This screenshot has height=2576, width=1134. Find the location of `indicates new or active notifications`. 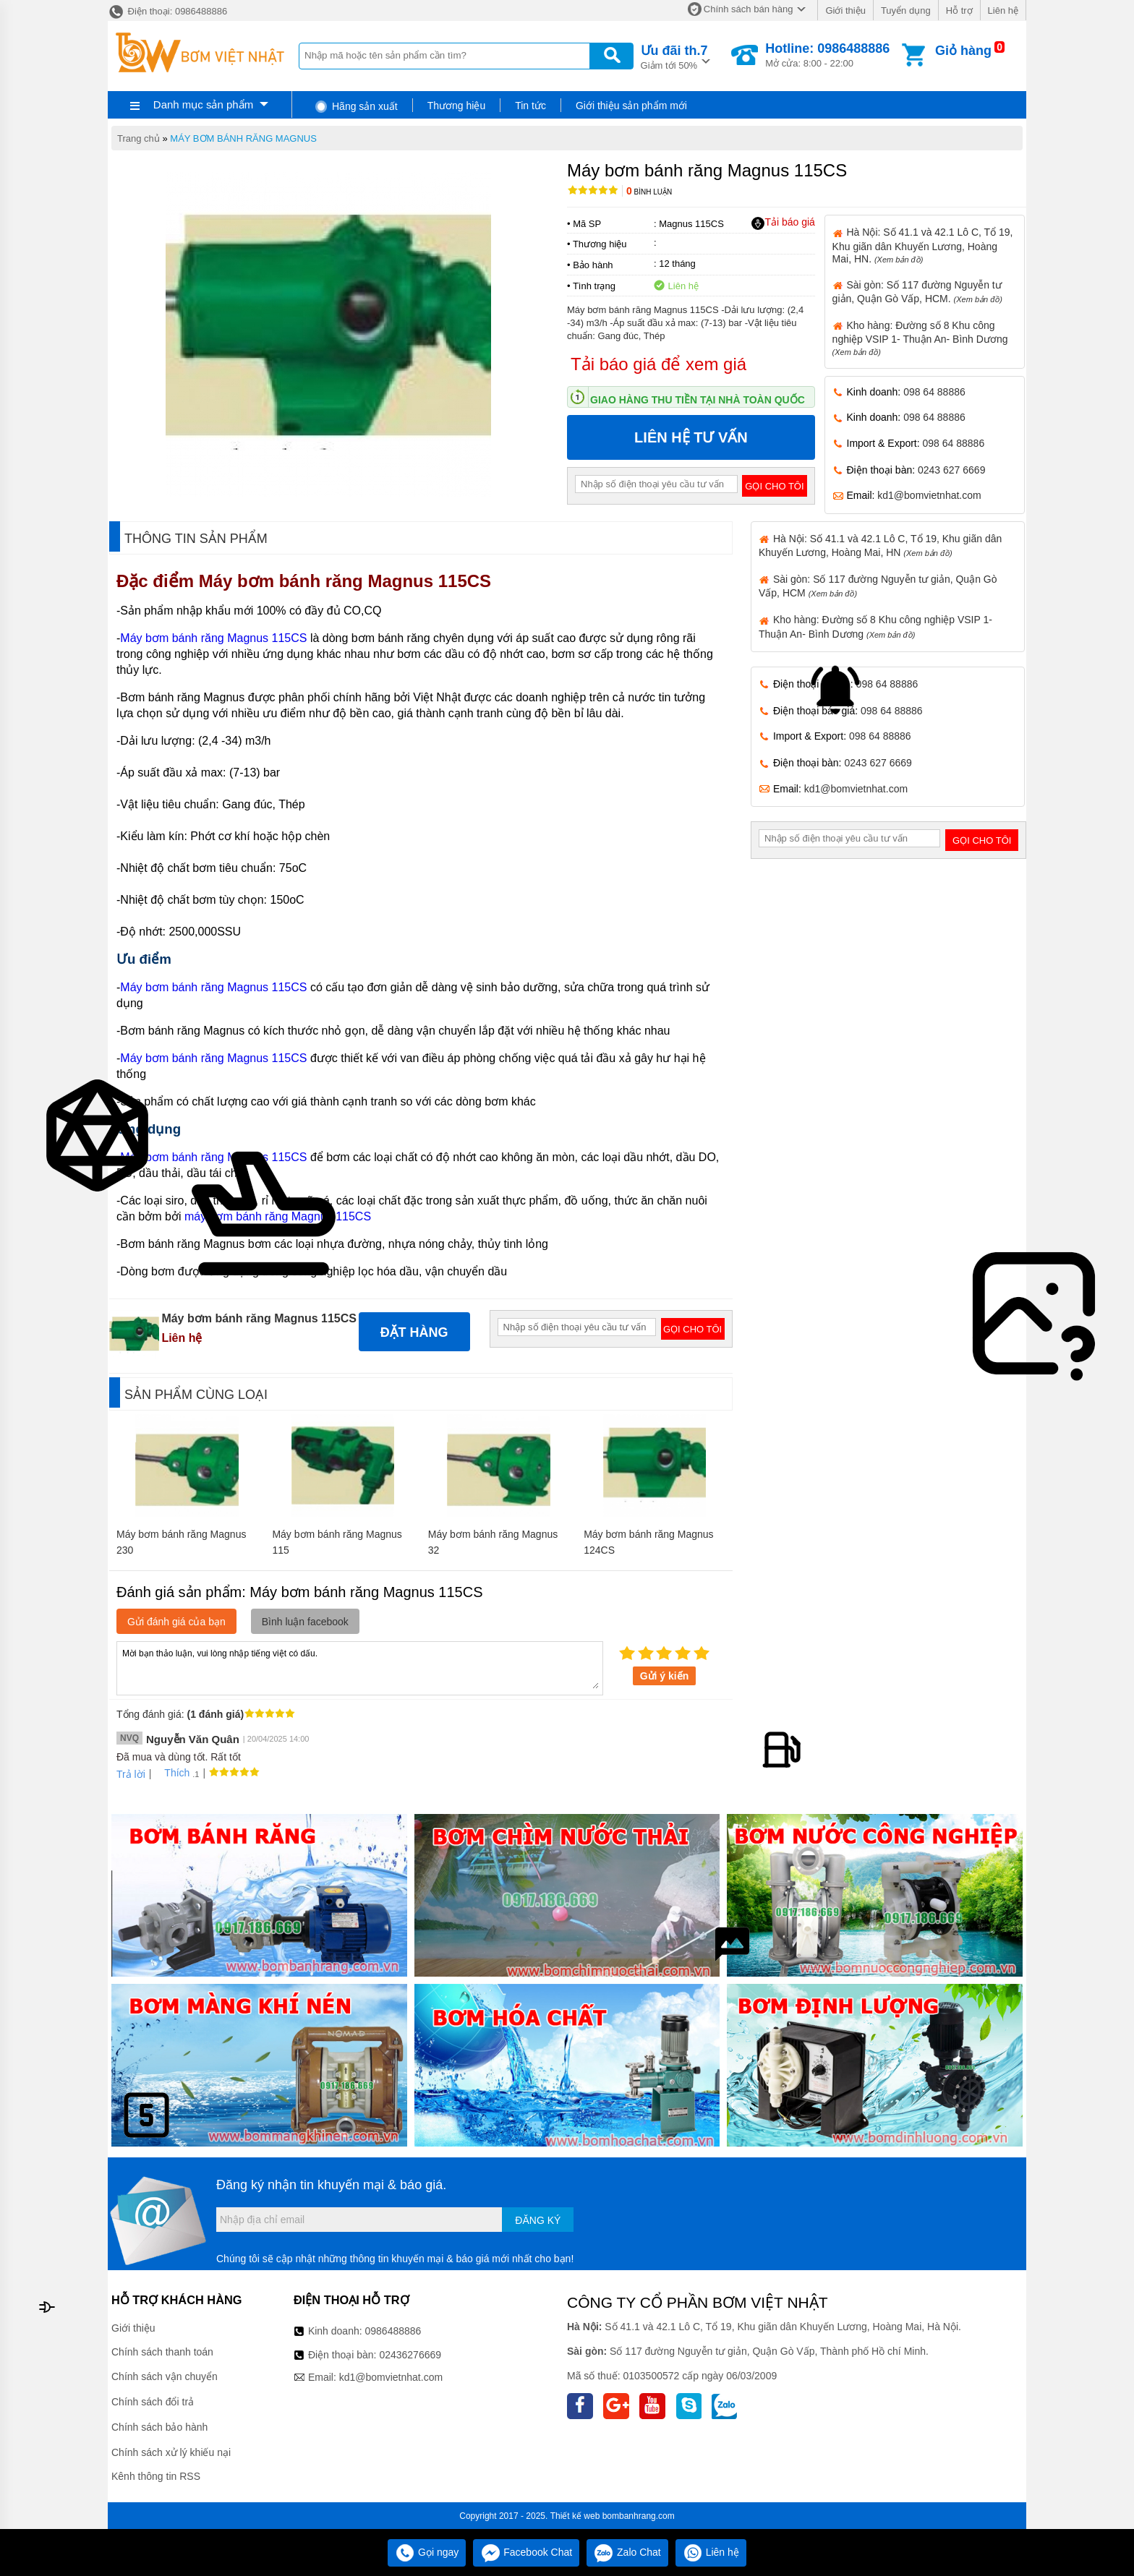

indicates new or active notifications is located at coordinates (835, 689).